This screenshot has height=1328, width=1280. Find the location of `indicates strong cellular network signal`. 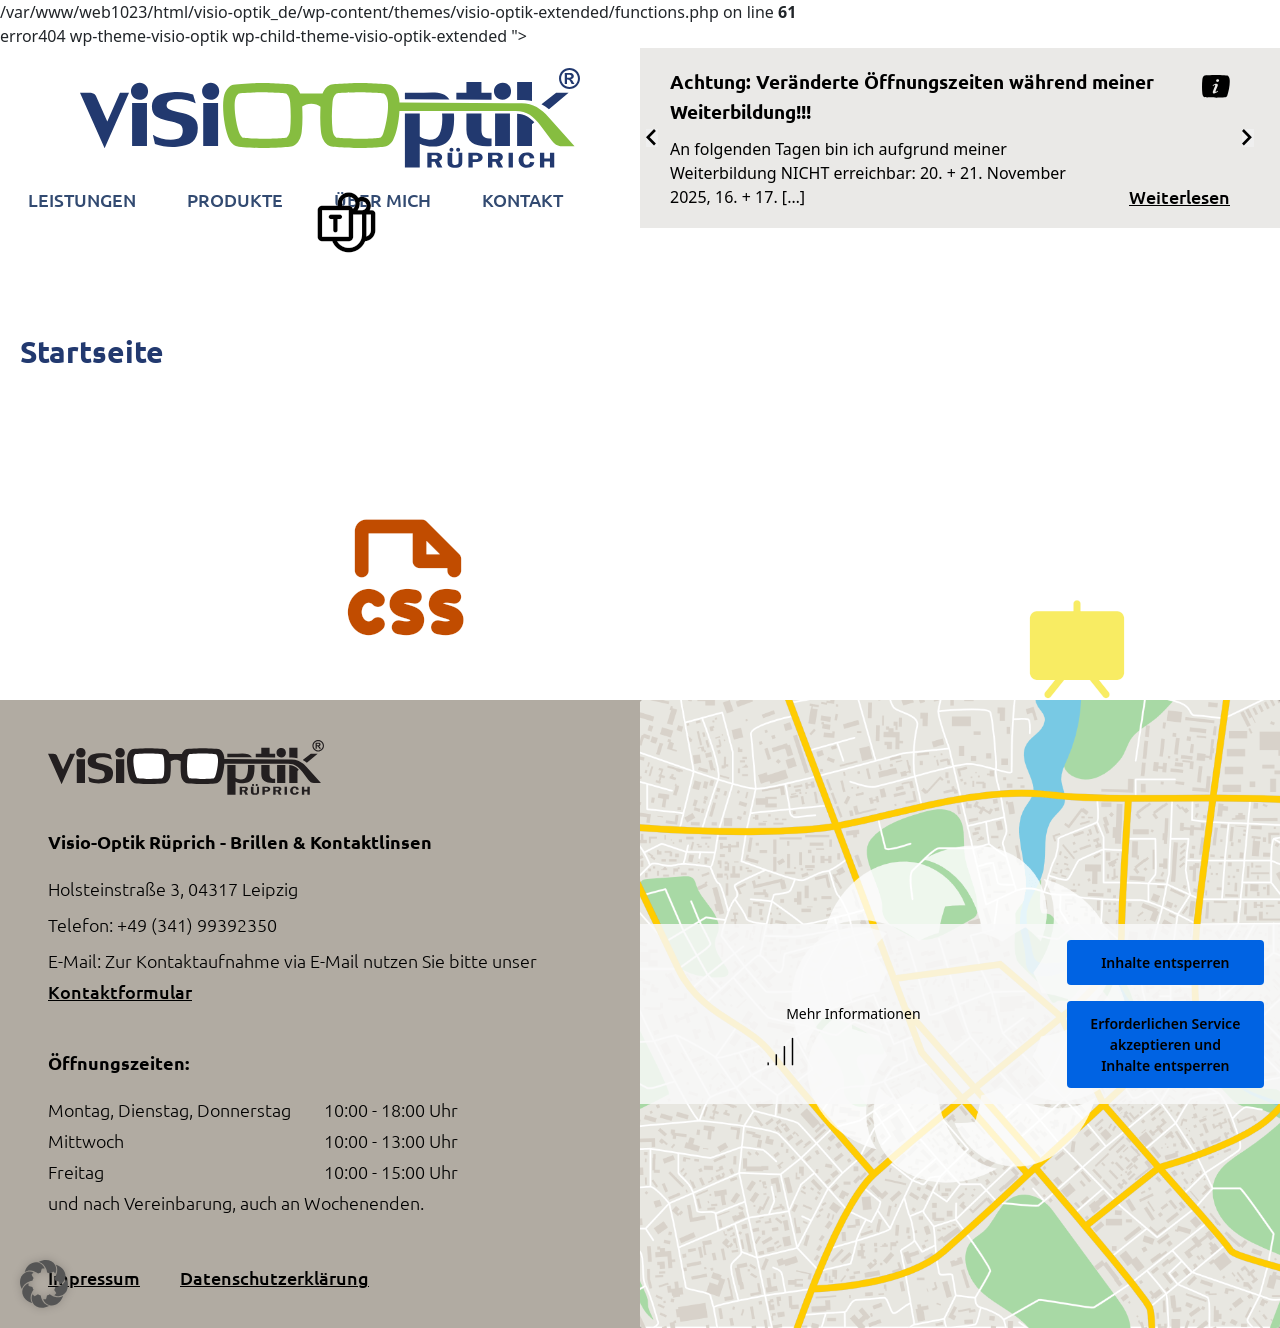

indicates strong cellular network signal is located at coordinates (786, 1050).